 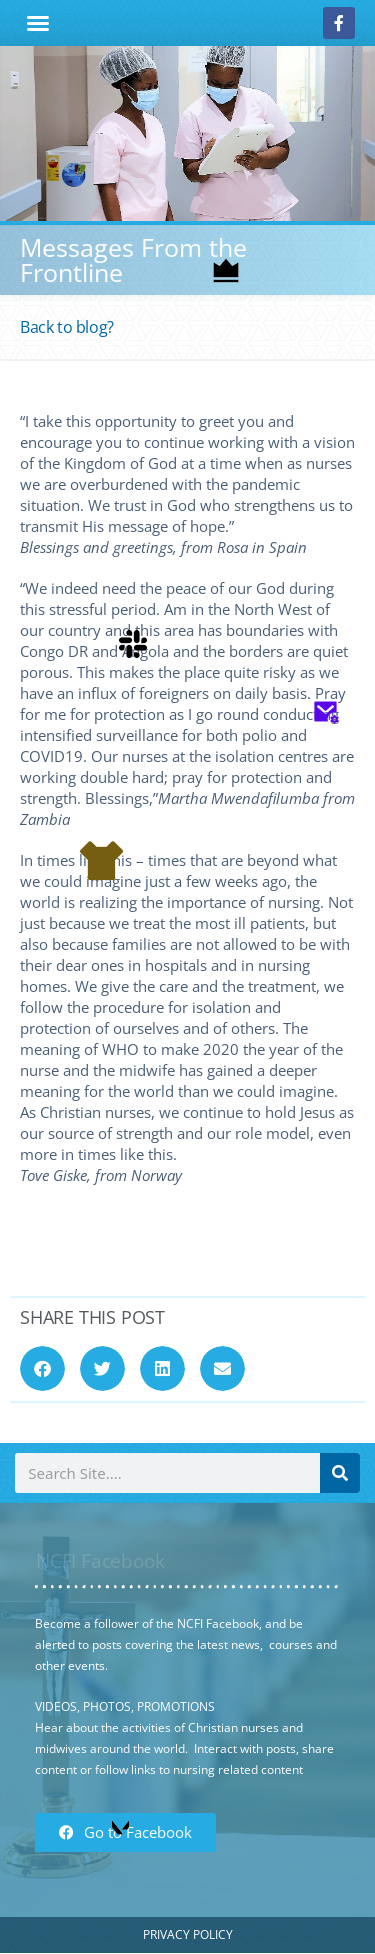 I want to click on indicates VIP or premium membership status, so click(x=226, y=271).